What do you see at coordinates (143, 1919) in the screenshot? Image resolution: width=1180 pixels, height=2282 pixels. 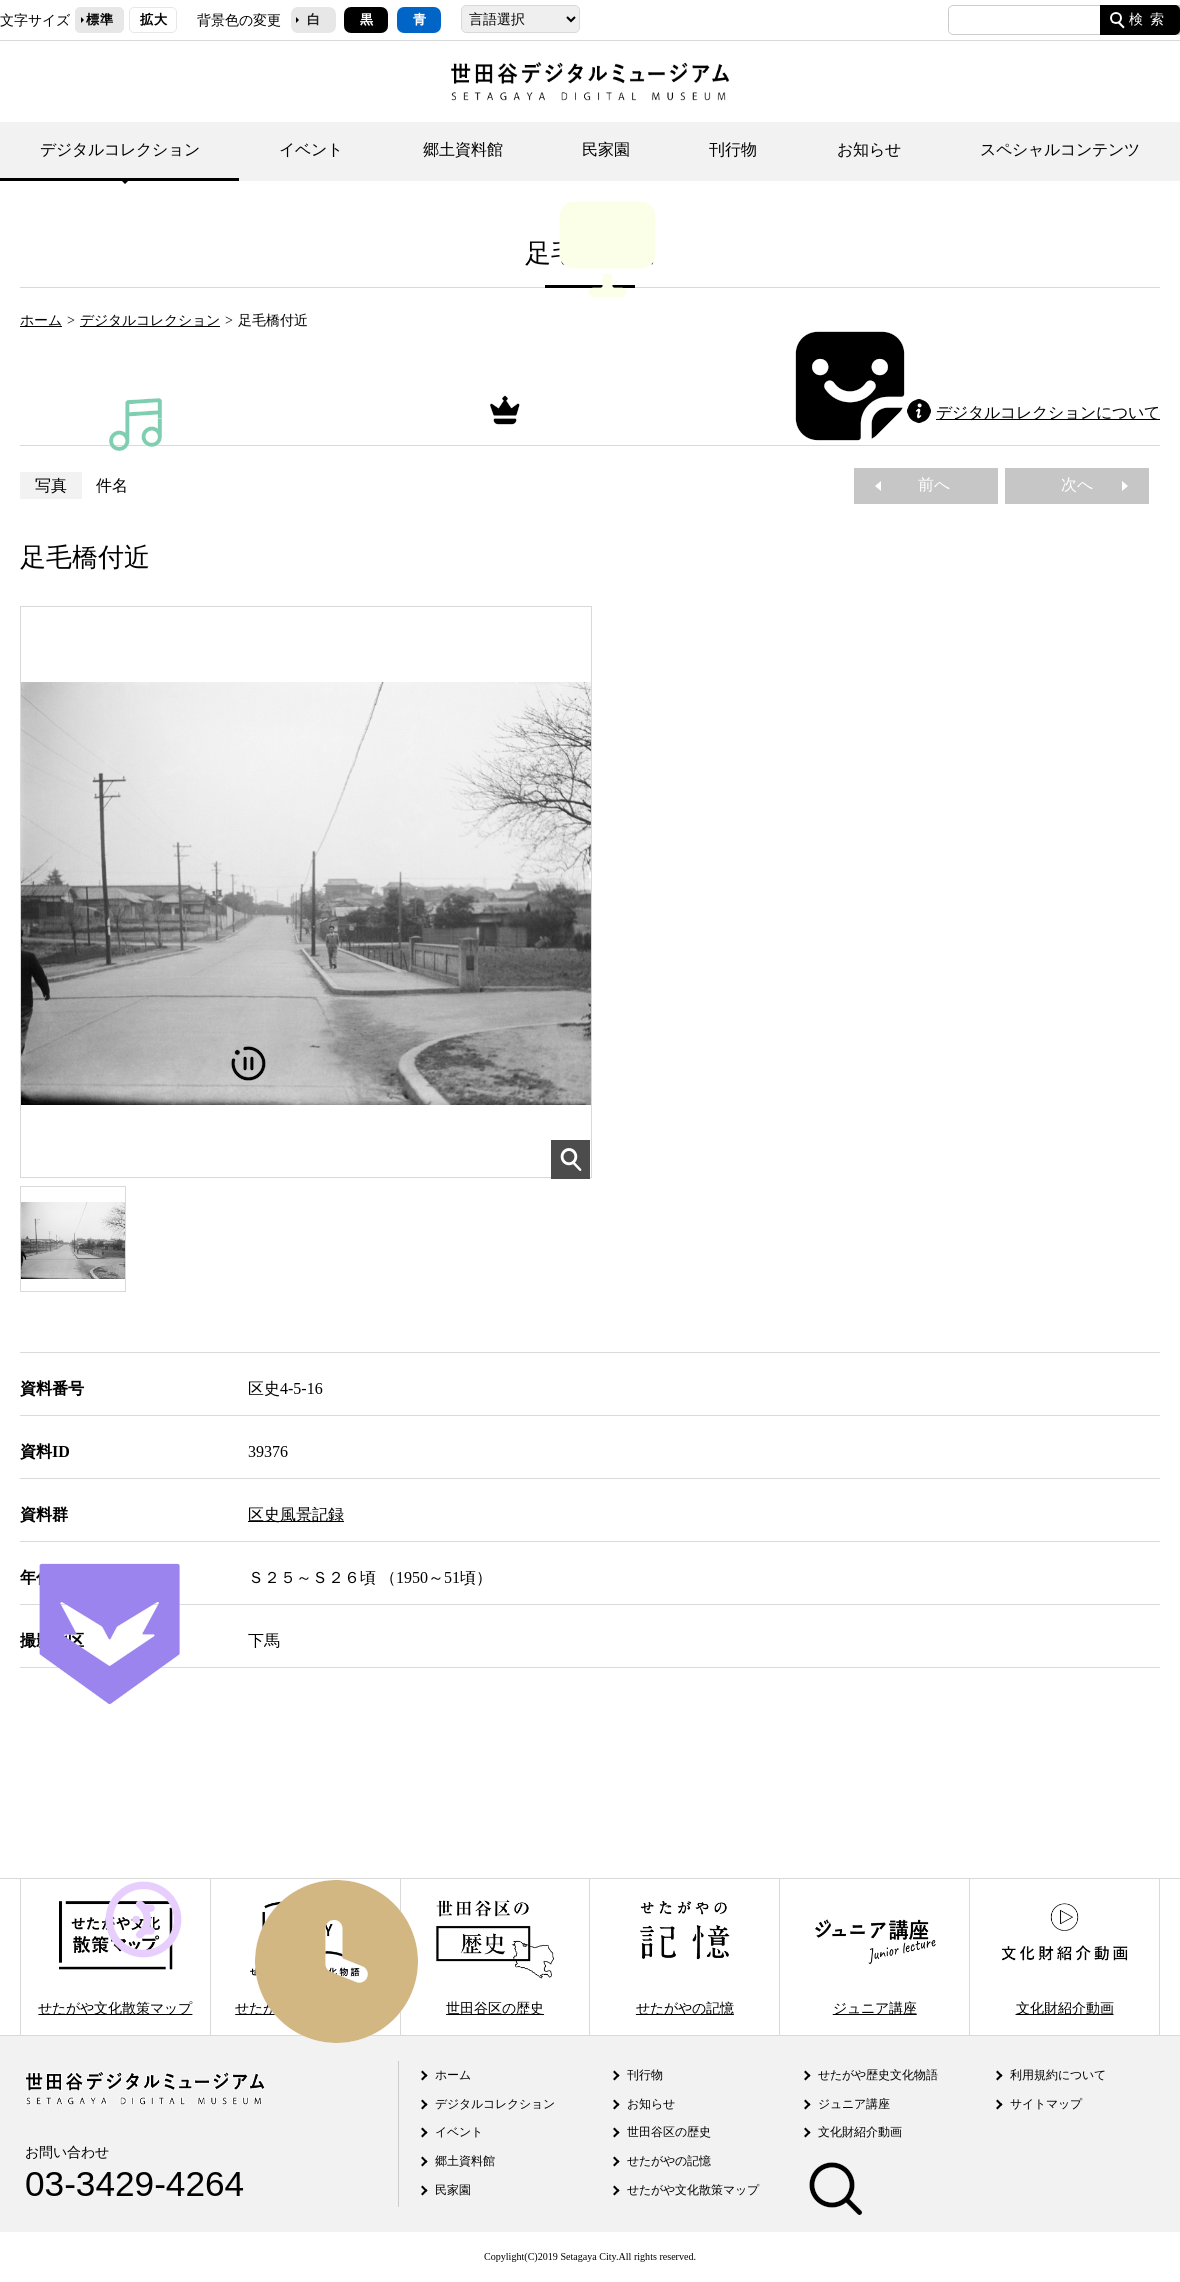 I see `mantine UI library logo` at bounding box center [143, 1919].